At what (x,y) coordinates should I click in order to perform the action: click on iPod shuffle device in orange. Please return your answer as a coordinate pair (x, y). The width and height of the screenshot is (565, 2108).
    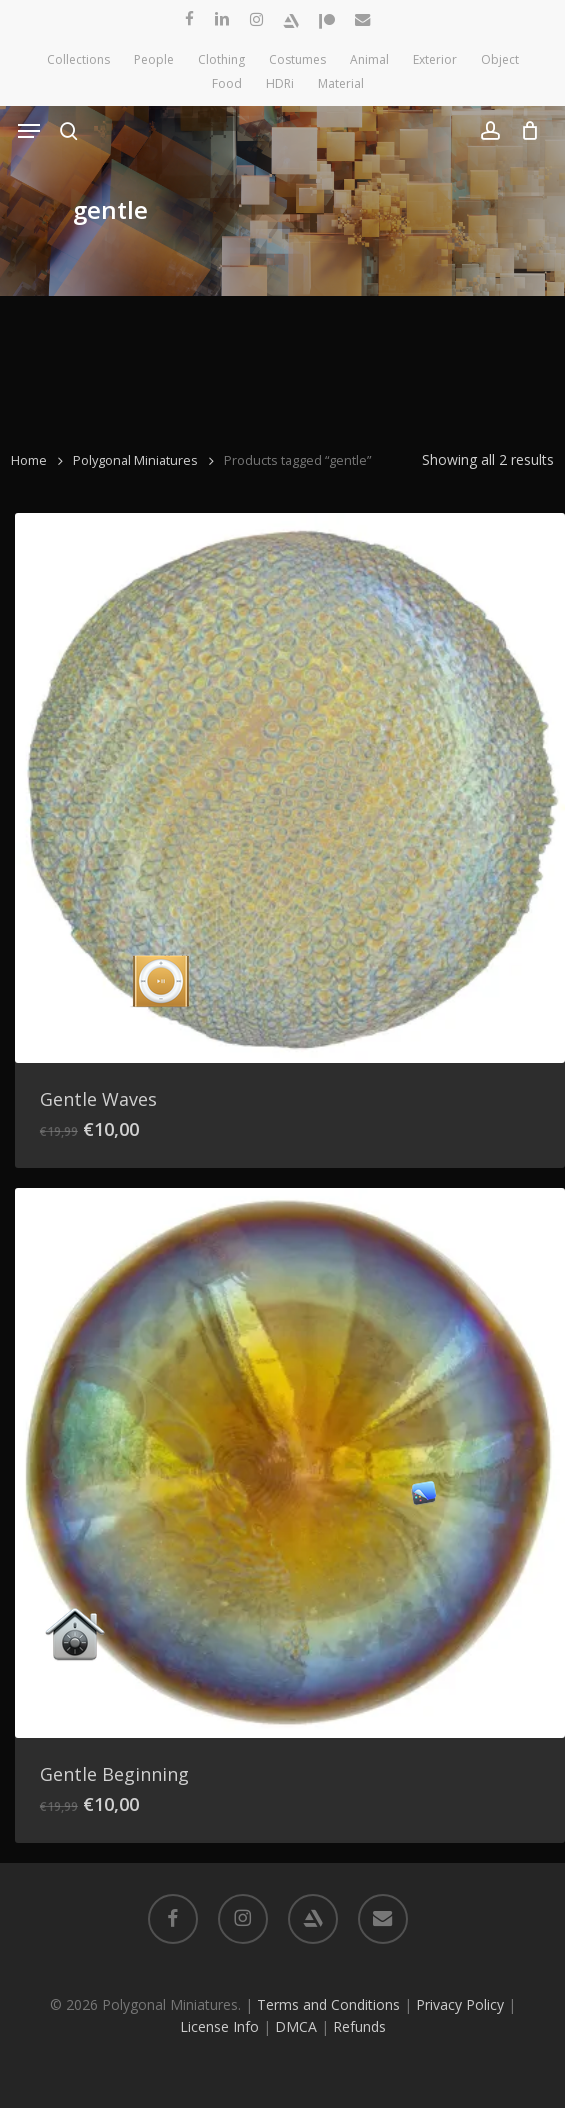
    Looking at the image, I should click on (161, 981).